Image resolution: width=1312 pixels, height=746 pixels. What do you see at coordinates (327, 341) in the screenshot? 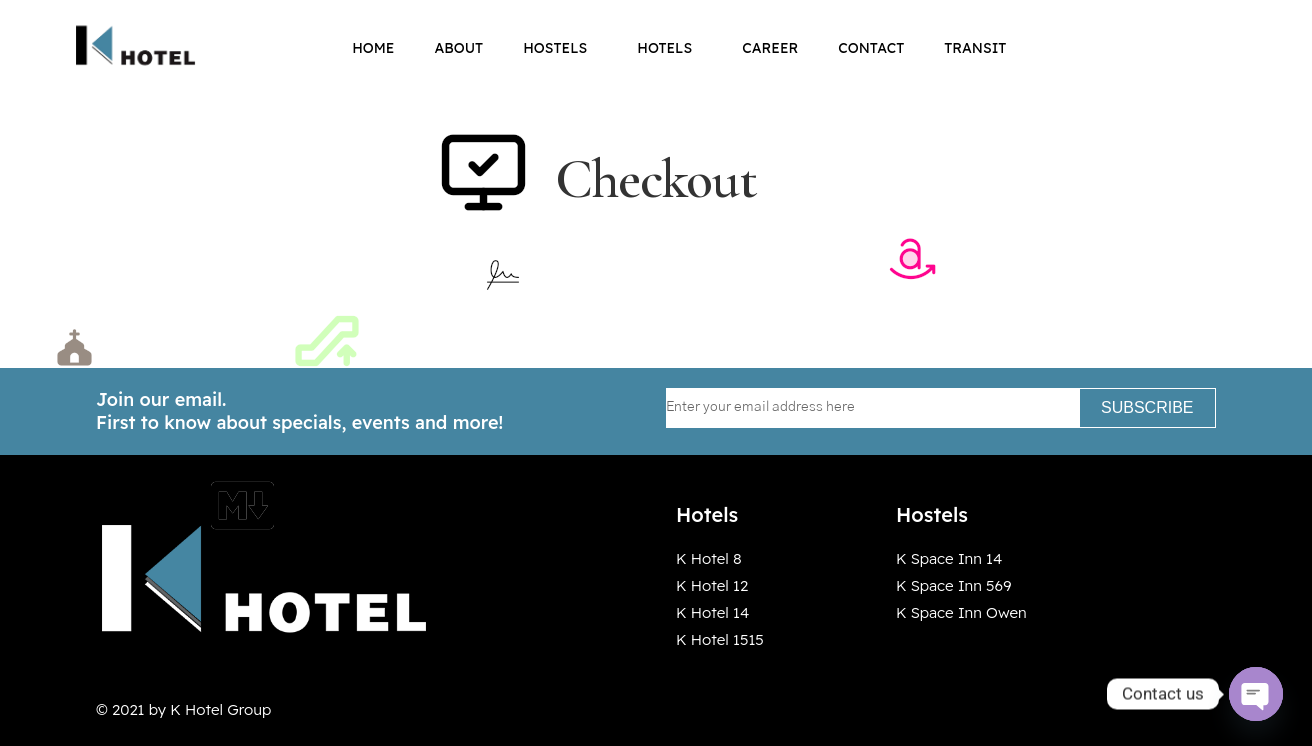
I see `indicates escalator going up` at bounding box center [327, 341].